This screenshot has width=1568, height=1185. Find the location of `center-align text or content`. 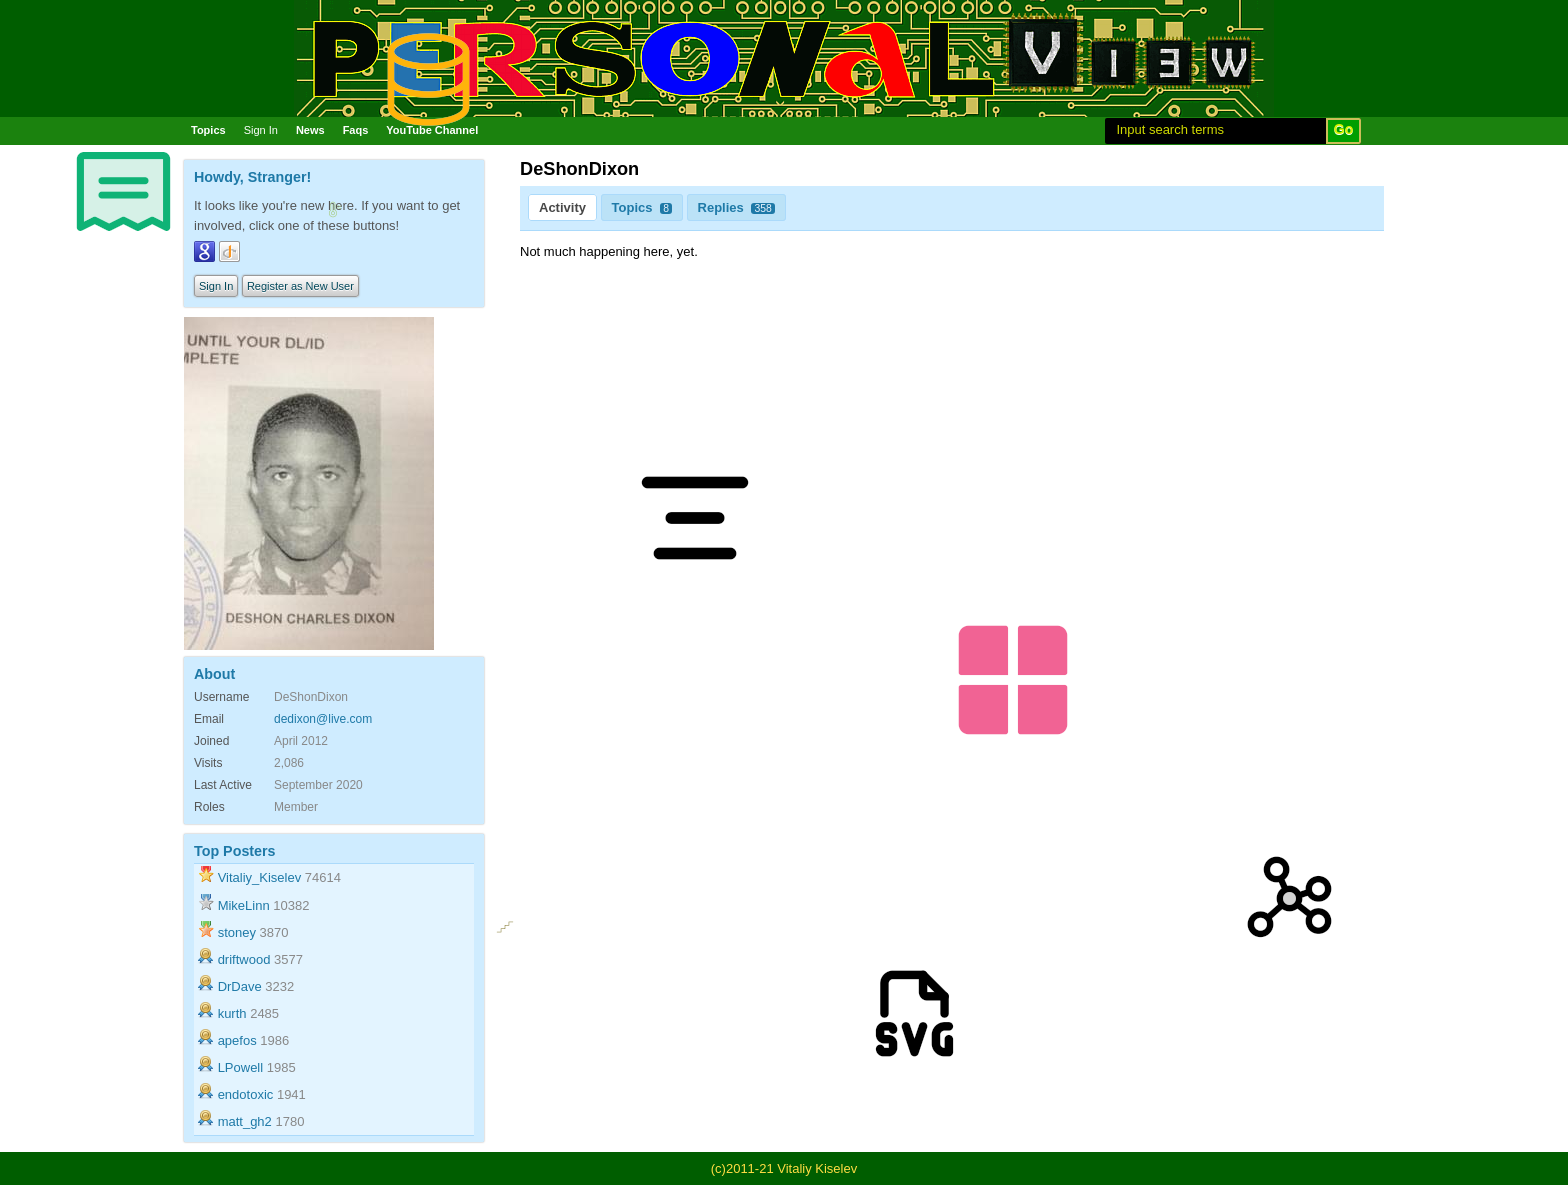

center-align text or content is located at coordinates (695, 518).